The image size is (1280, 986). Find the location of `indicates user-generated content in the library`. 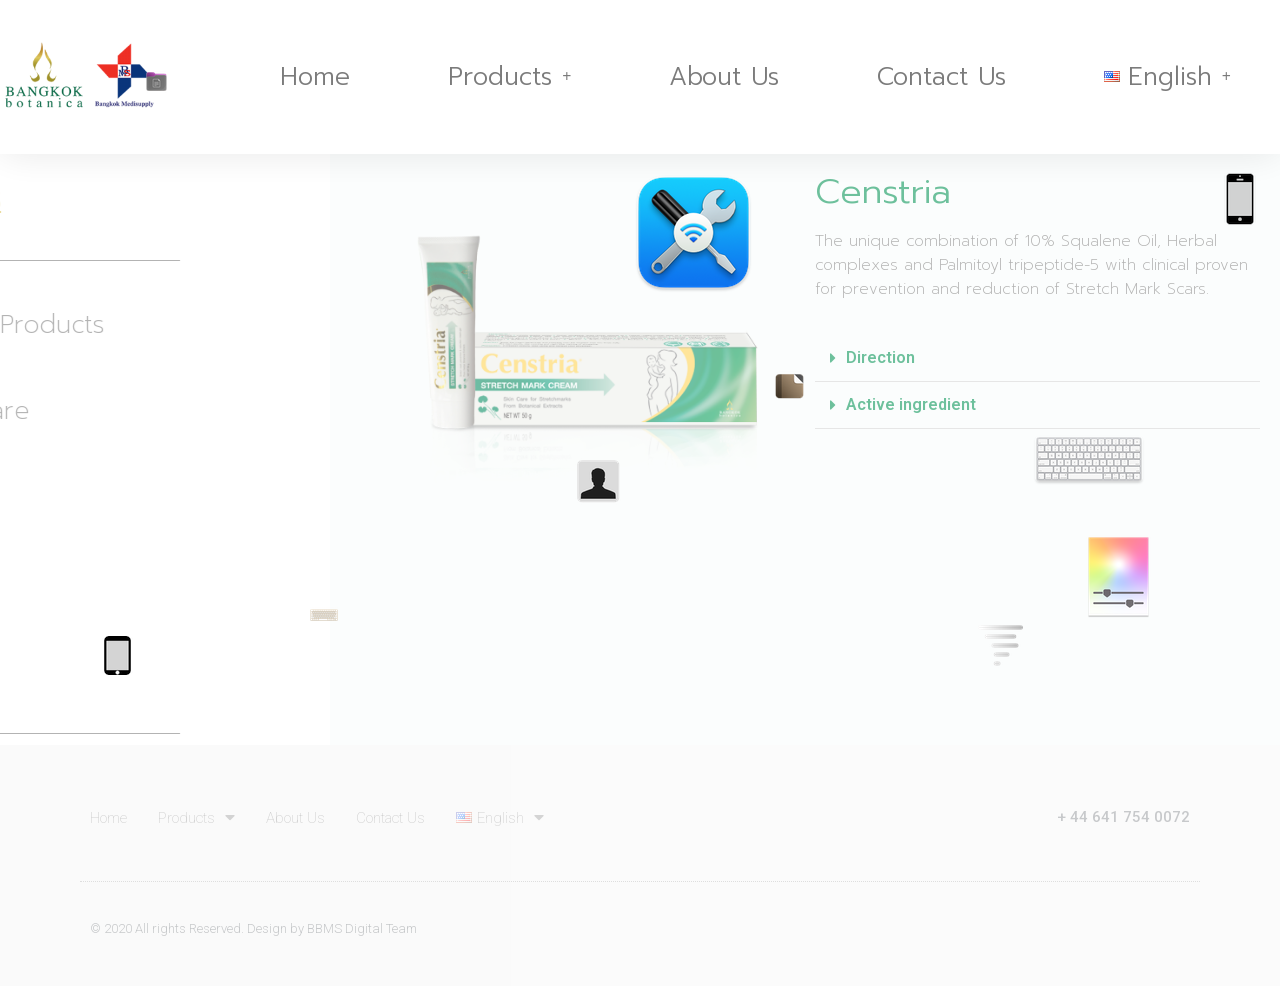

indicates user-generated content in the library is located at coordinates (572, 455).